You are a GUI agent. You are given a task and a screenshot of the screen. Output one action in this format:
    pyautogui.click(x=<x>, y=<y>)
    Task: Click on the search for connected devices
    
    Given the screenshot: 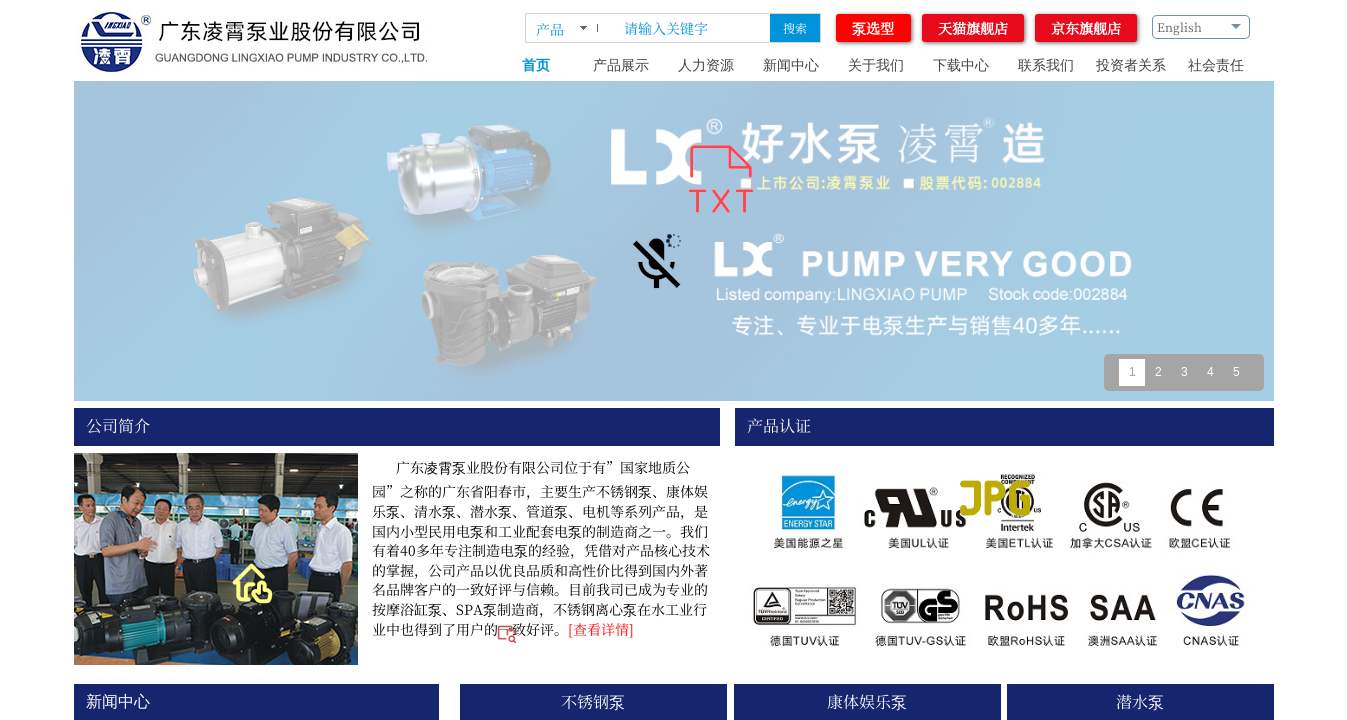 What is the action you would take?
    pyautogui.click(x=506, y=633)
    